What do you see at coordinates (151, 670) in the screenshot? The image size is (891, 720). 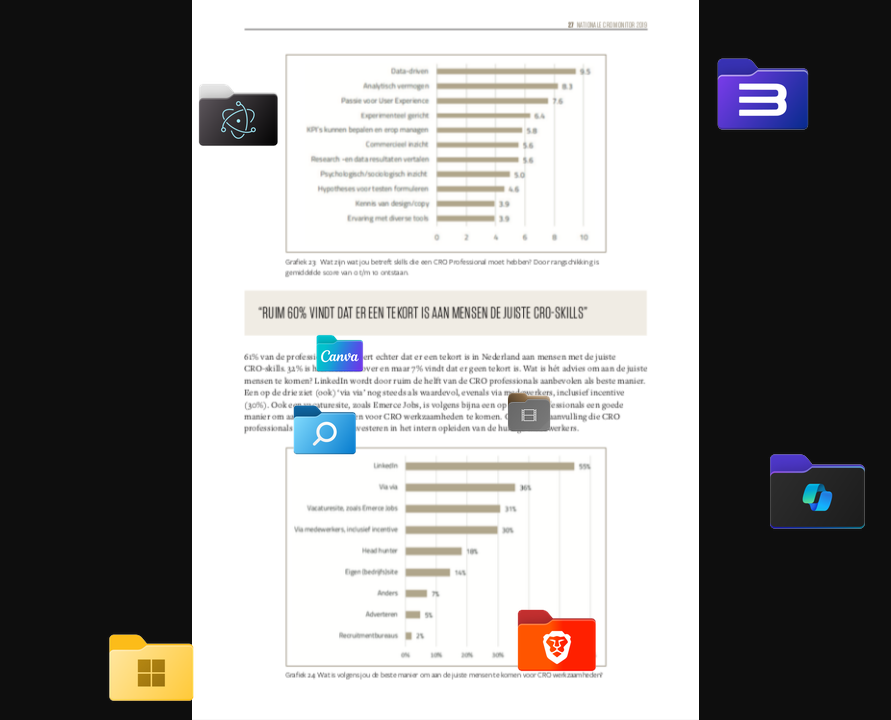 I see `open windows system folder` at bounding box center [151, 670].